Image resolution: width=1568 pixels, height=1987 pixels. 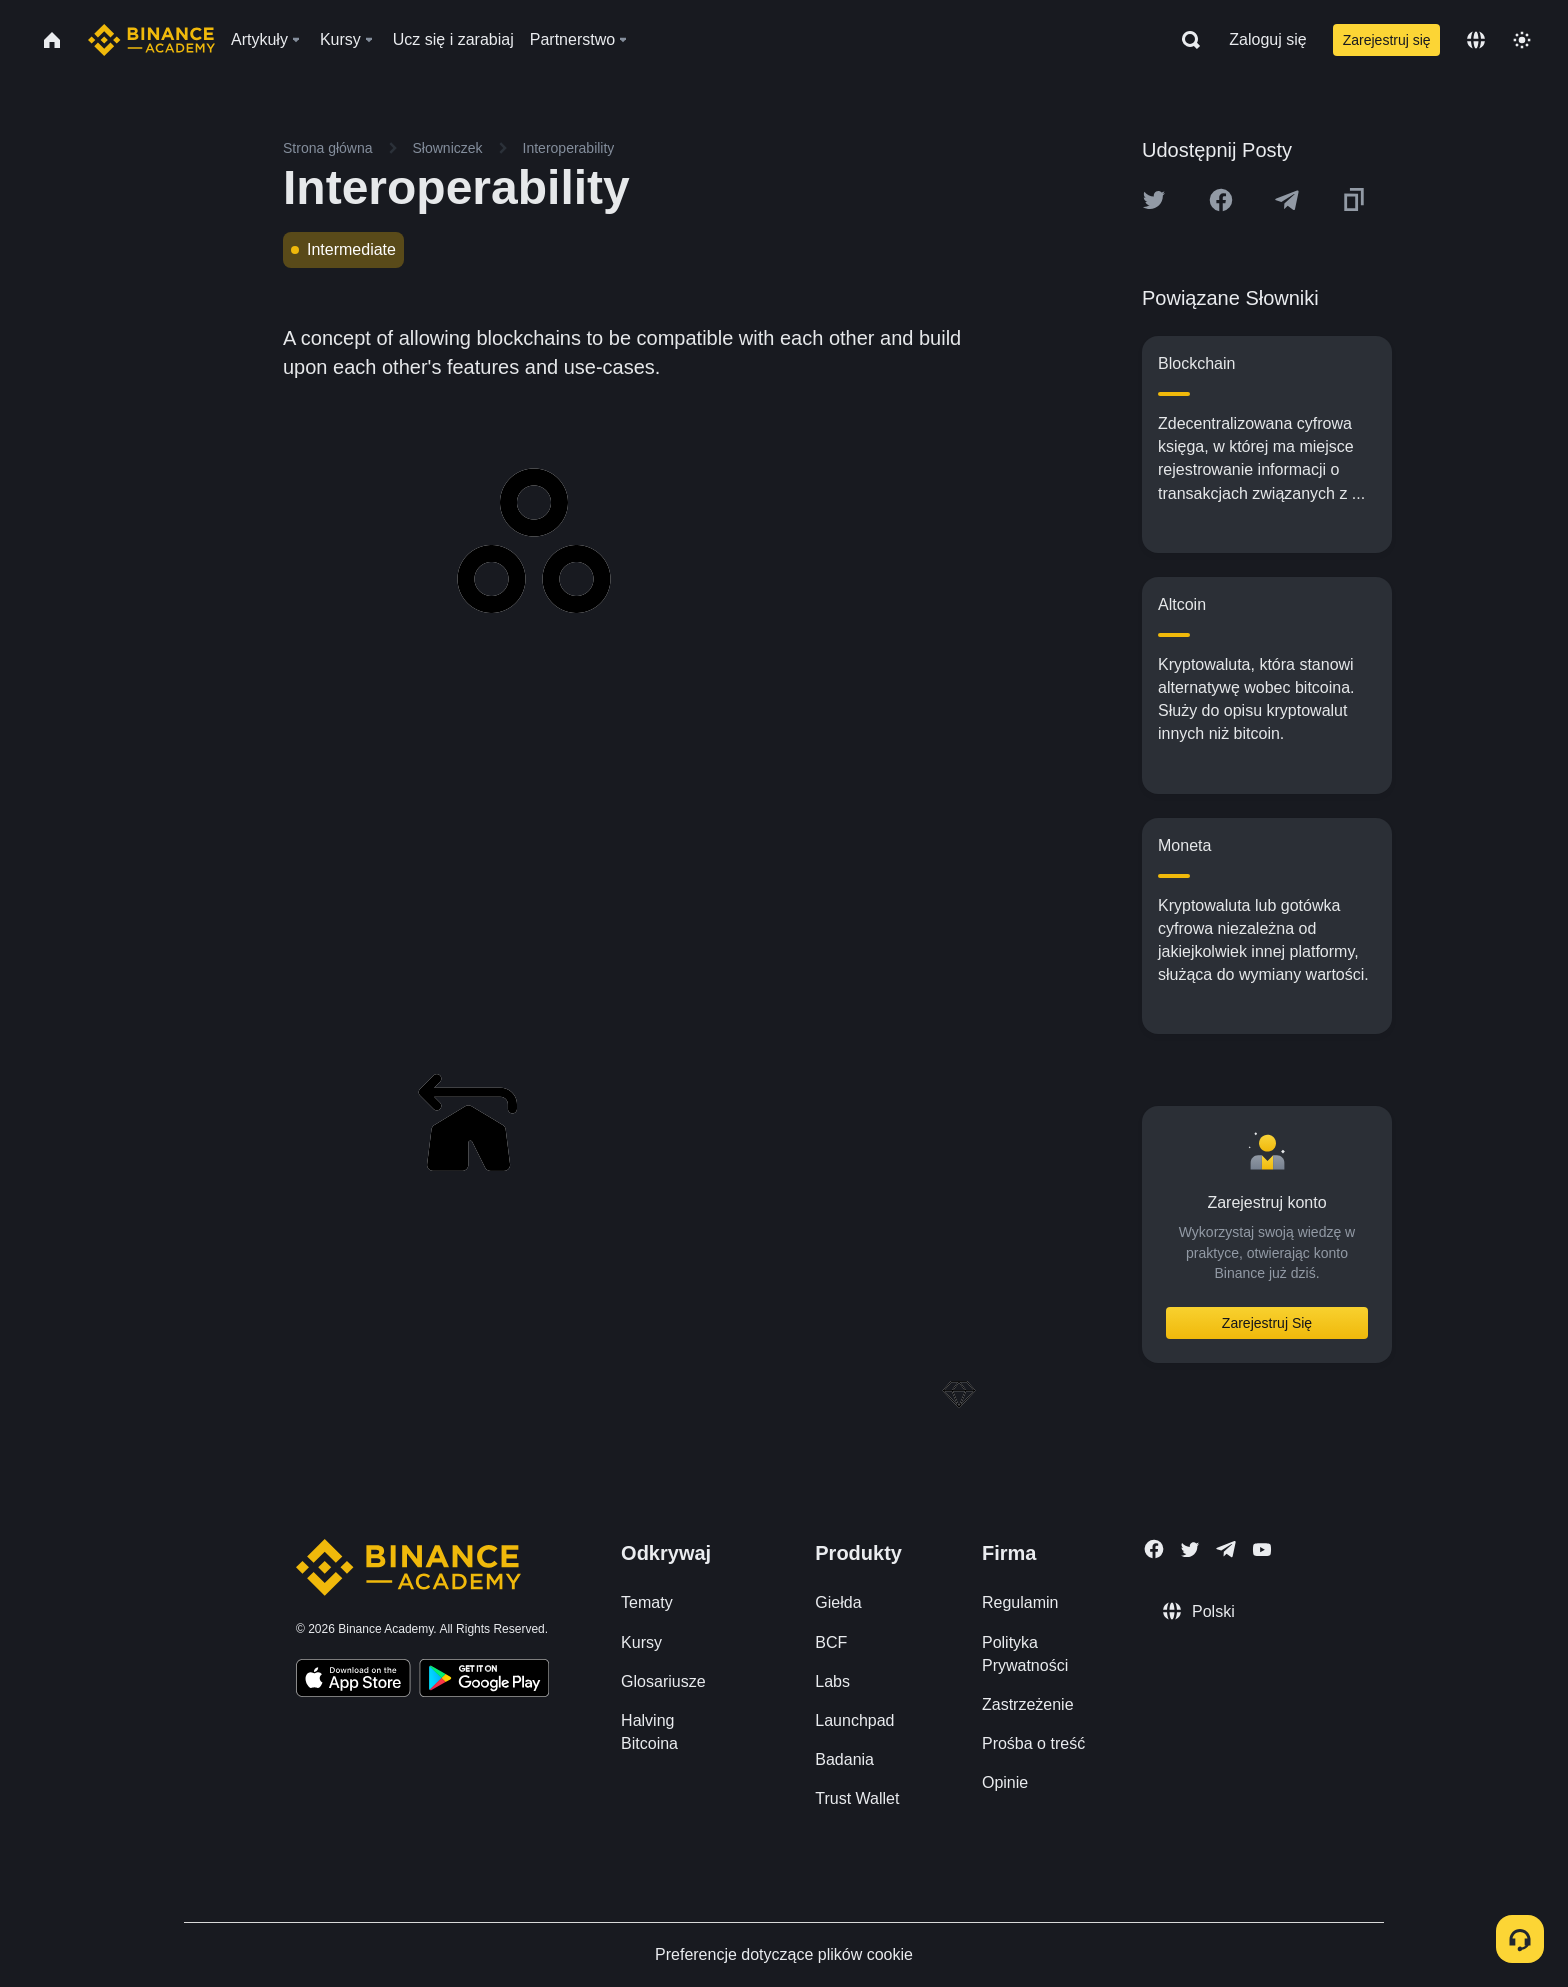 I want to click on open asana project management app, so click(x=534, y=545).